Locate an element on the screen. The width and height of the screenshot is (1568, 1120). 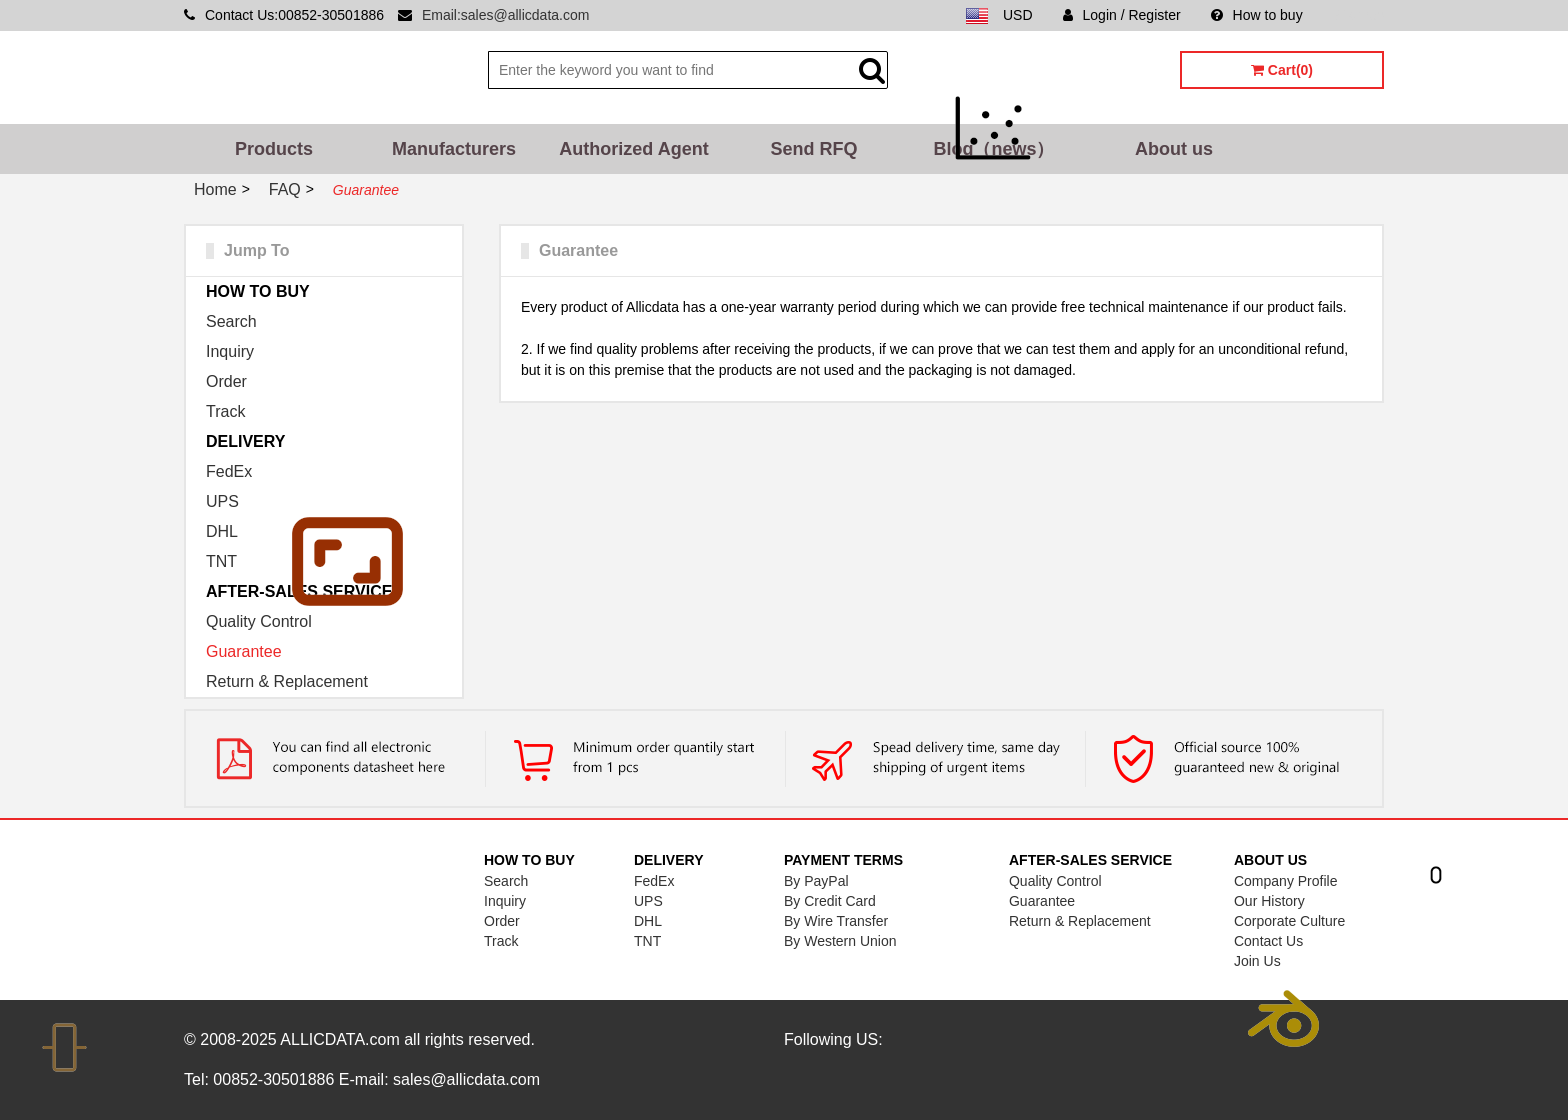
center align object vertically is located at coordinates (64, 1047).